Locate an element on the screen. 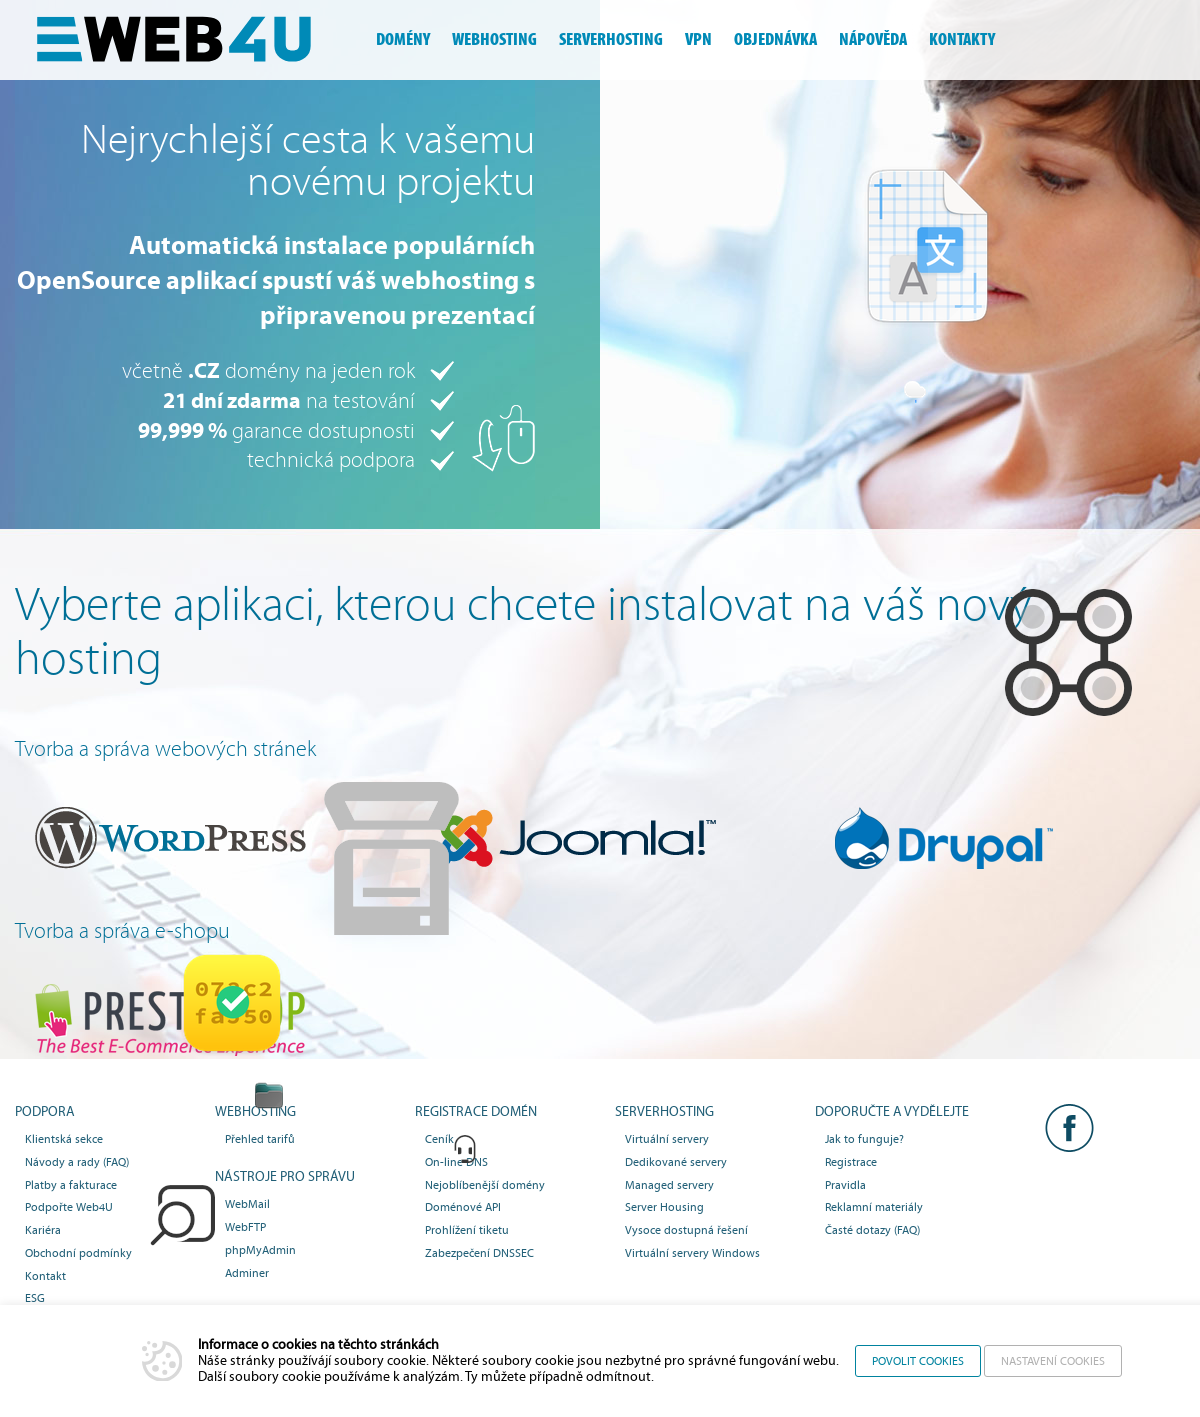 The width and height of the screenshot is (1200, 1417). scan a document or image is located at coordinates (391, 858).